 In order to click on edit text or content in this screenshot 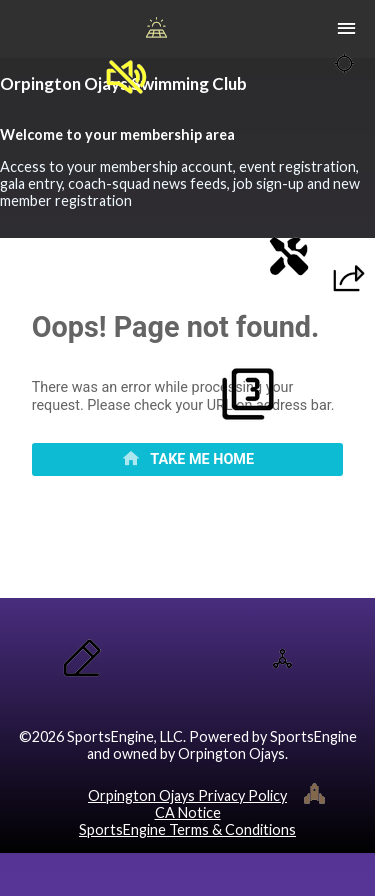, I will do `click(81, 658)`.